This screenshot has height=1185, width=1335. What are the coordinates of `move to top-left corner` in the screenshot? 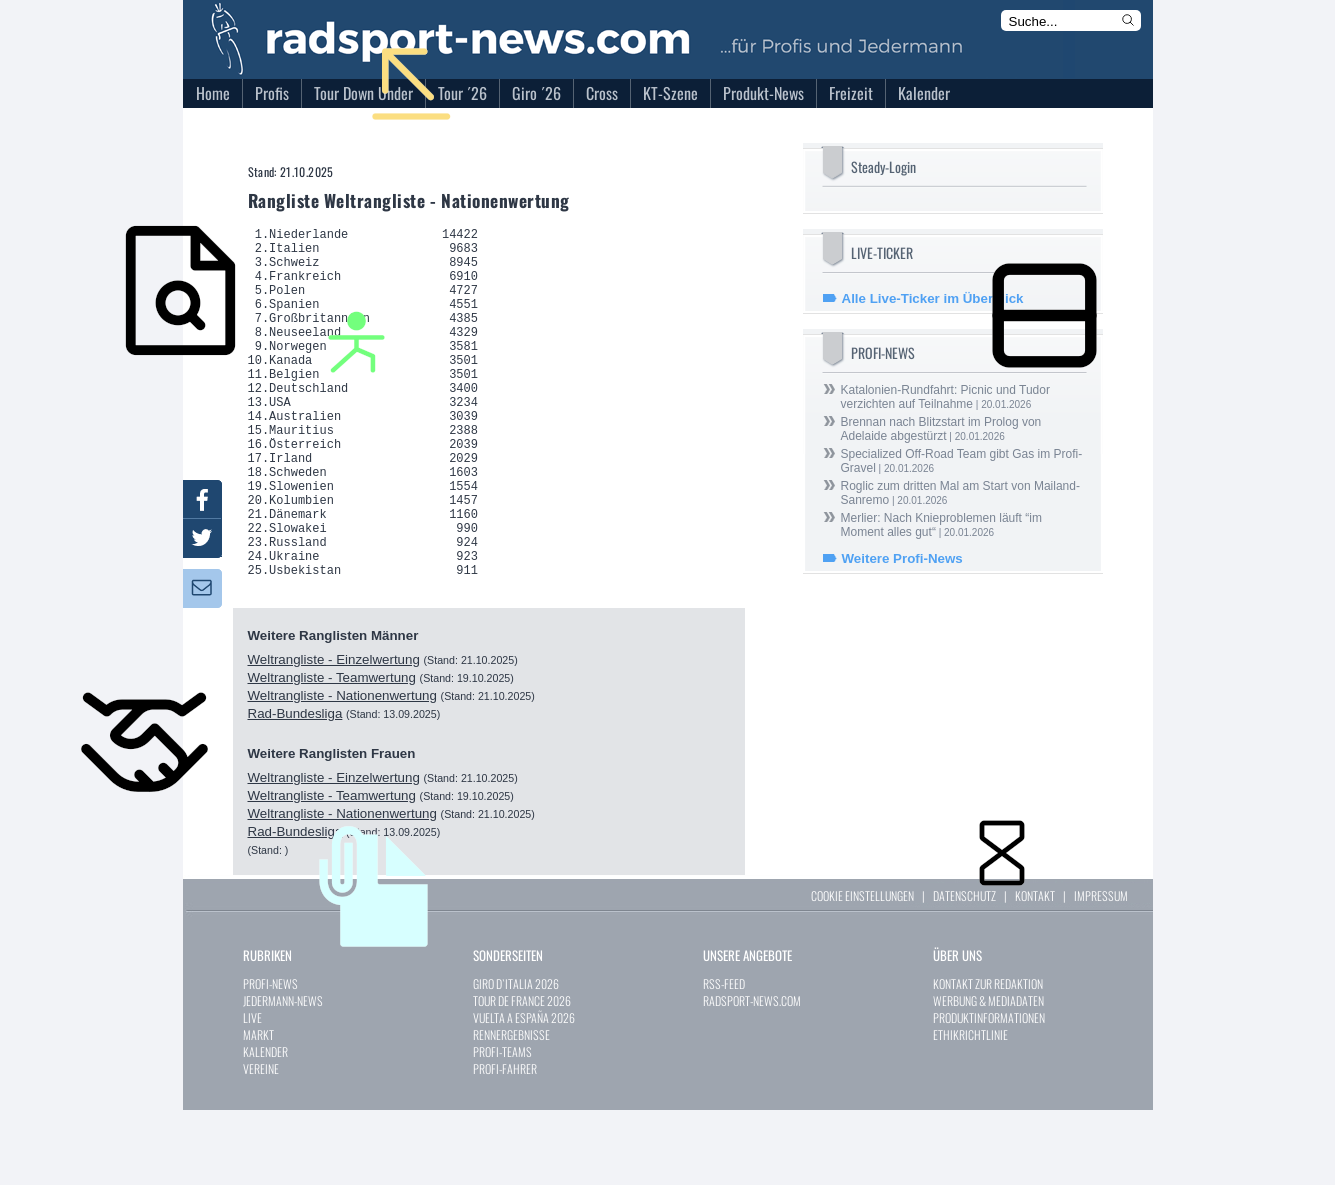 It's located at (408, 84).